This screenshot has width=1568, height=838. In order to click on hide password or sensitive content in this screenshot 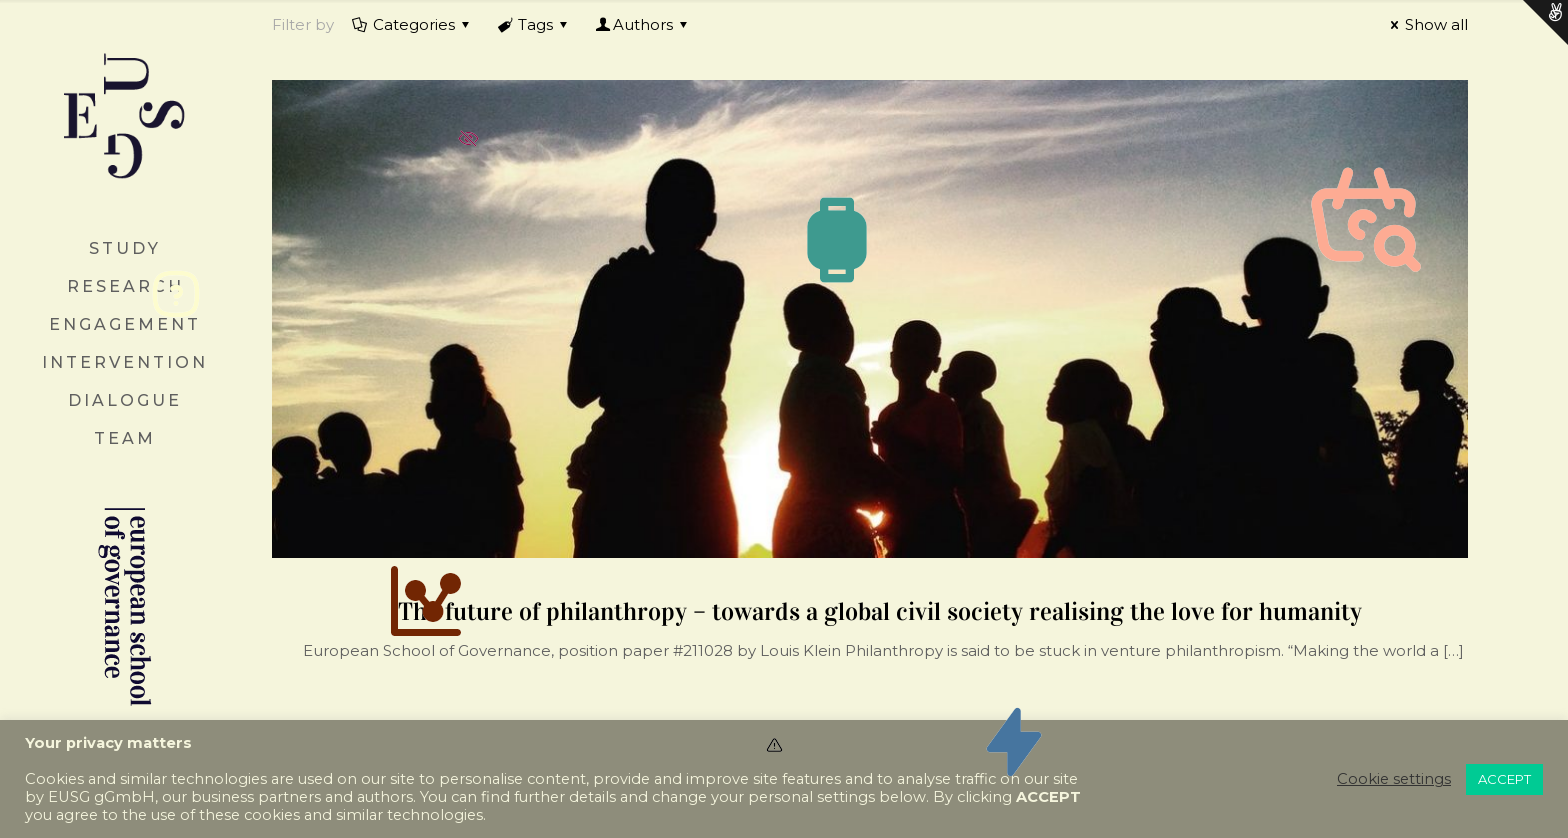, I will do `click(468, 138)`.